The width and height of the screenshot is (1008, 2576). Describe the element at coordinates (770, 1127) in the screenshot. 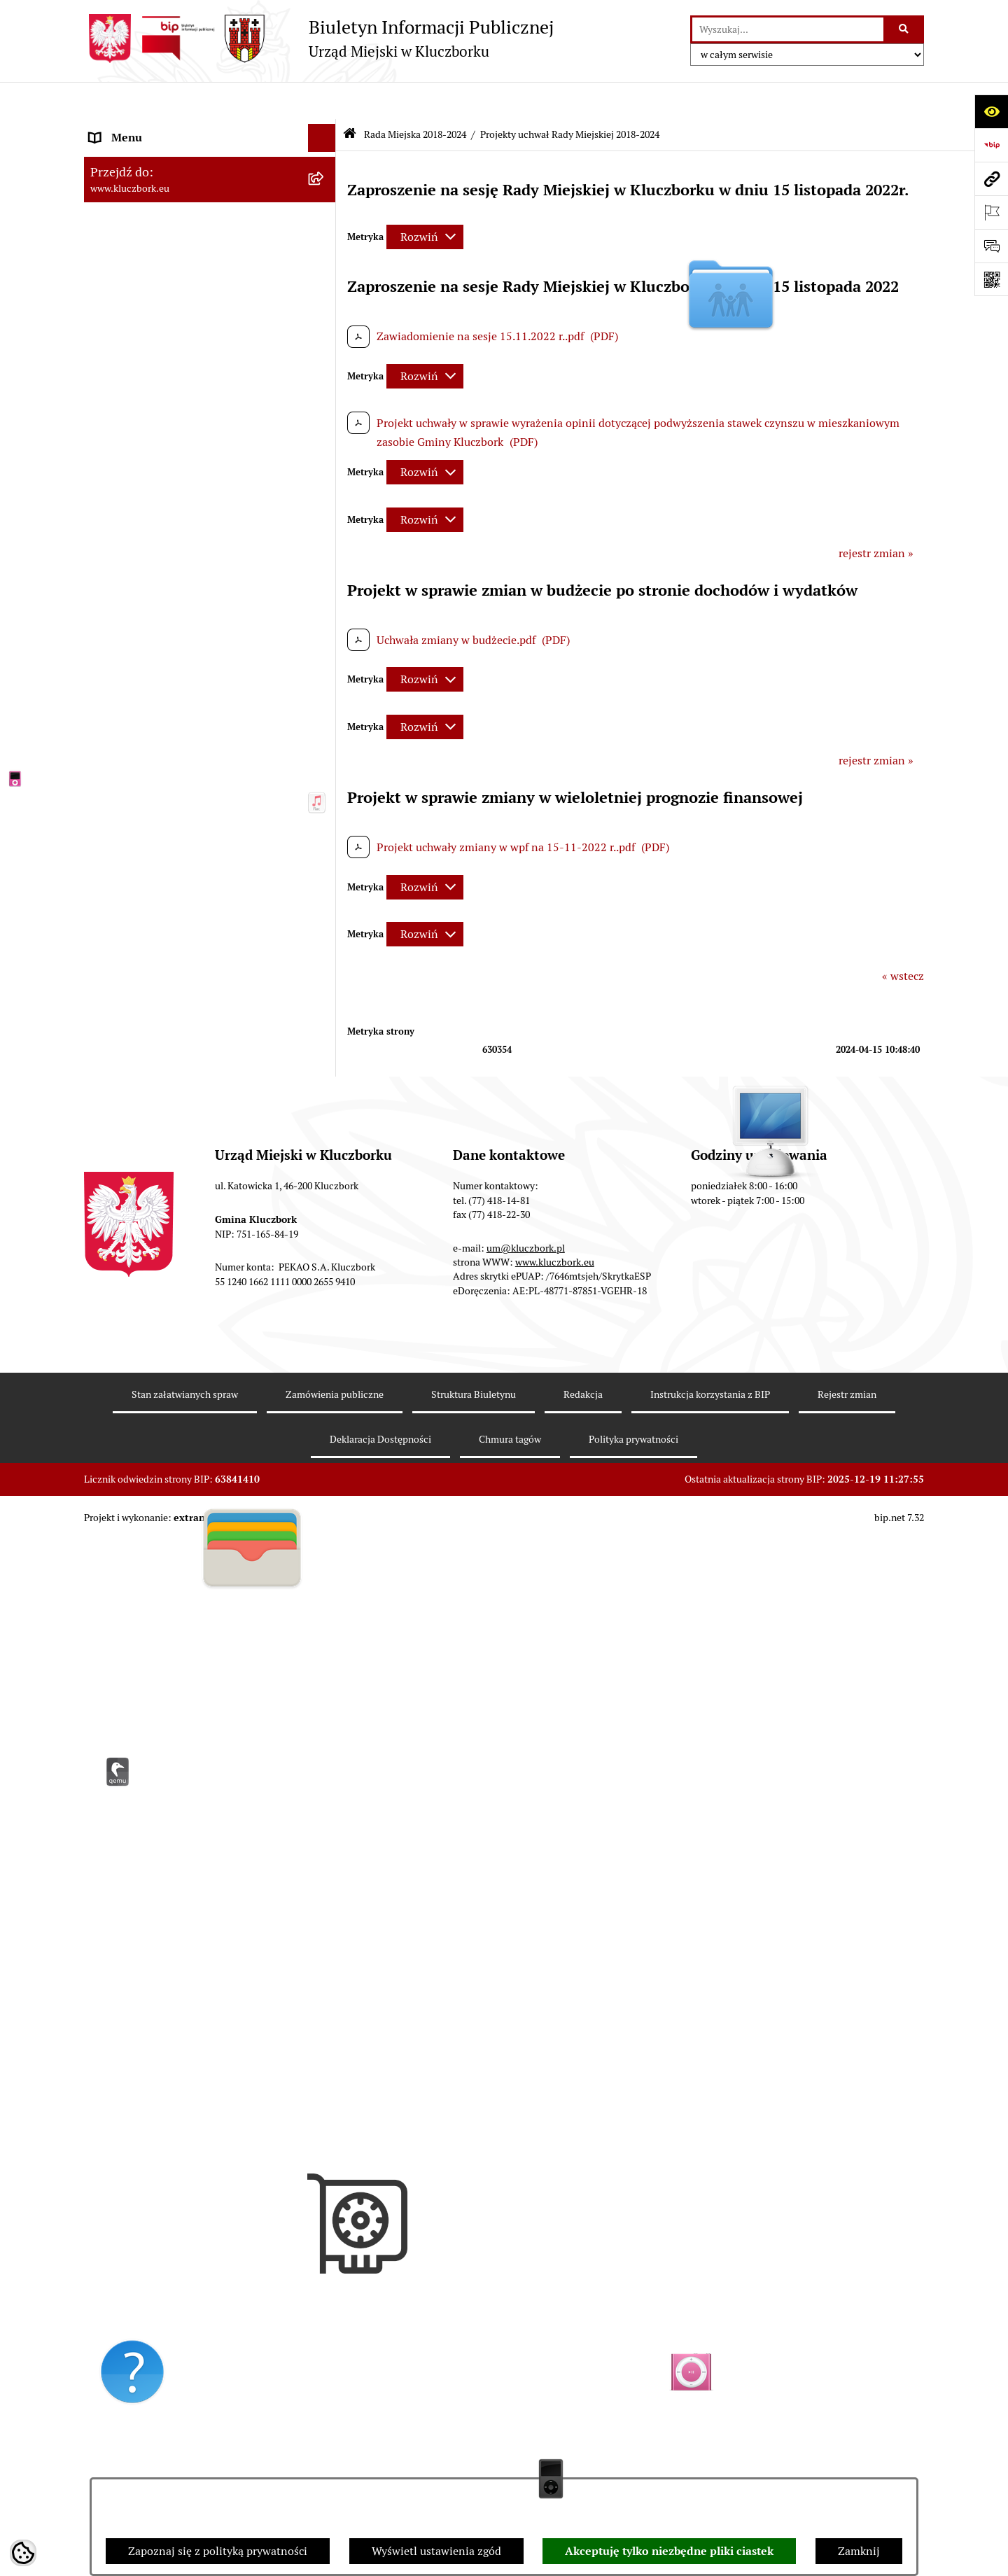

I see `represents an iMac G4 device in system settings` at that location.